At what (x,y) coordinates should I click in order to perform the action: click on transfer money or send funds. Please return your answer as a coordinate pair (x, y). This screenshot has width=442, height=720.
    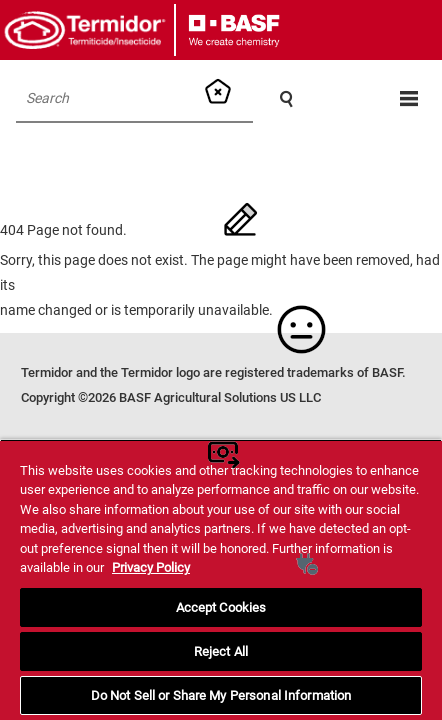
    Looking at the image, I should click on (223, 452).